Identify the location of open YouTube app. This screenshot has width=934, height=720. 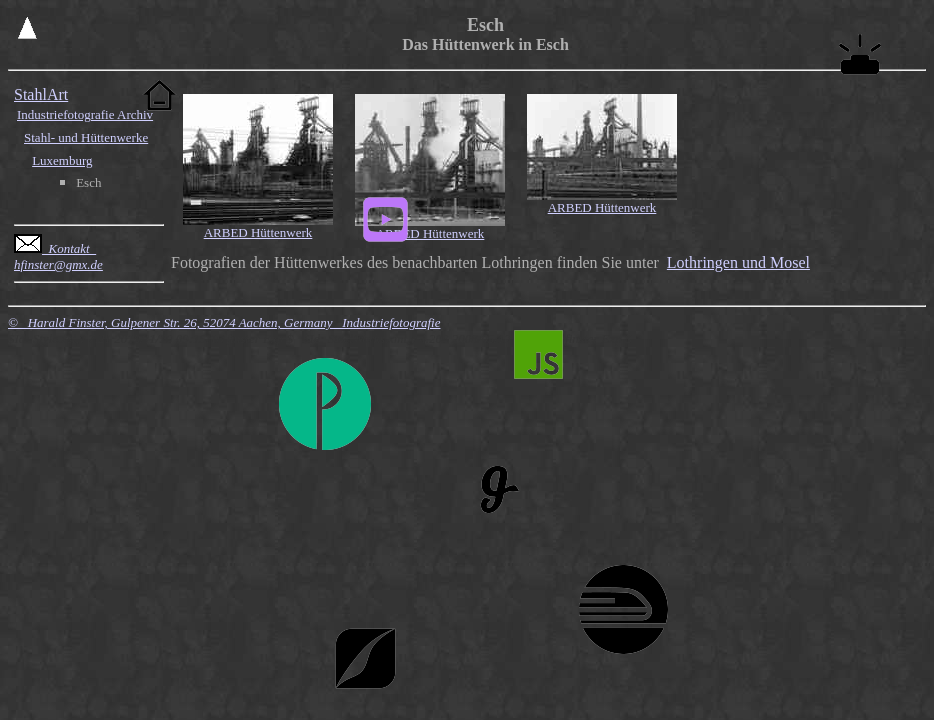
(385, 219).